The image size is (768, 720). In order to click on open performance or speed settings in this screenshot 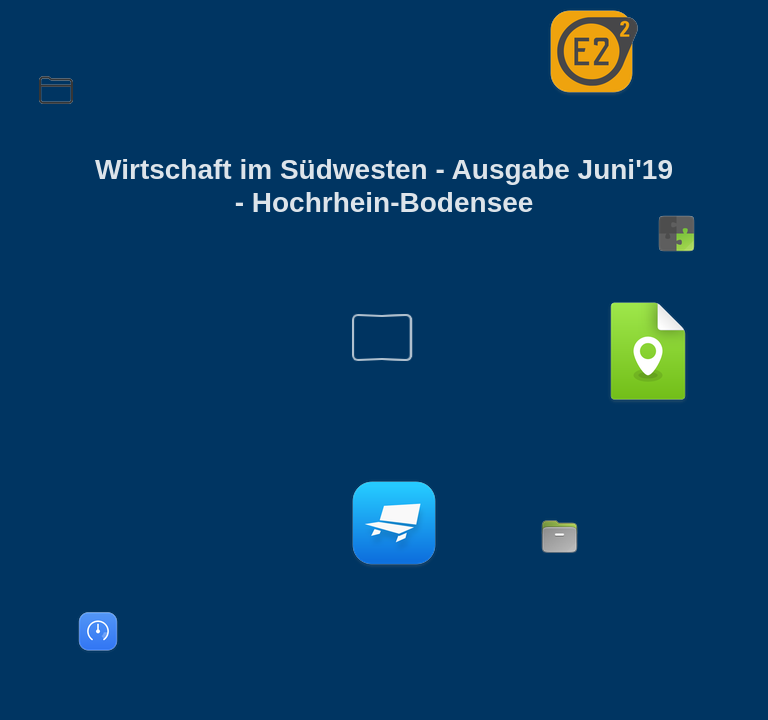, I will do `click(98, 632)`.